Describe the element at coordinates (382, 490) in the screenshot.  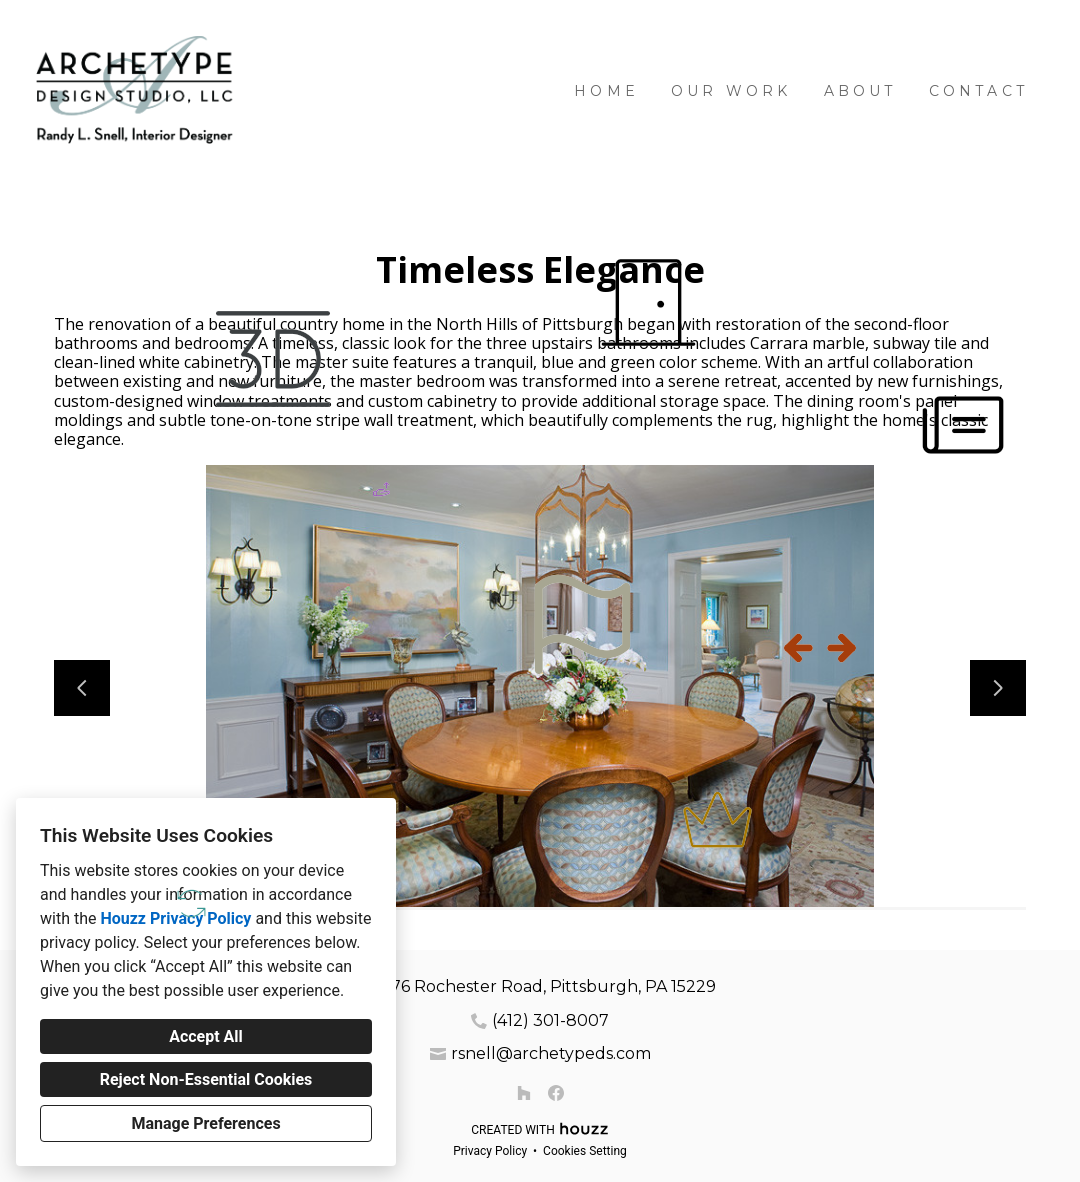
I see `upload or share from your hand` at that location.